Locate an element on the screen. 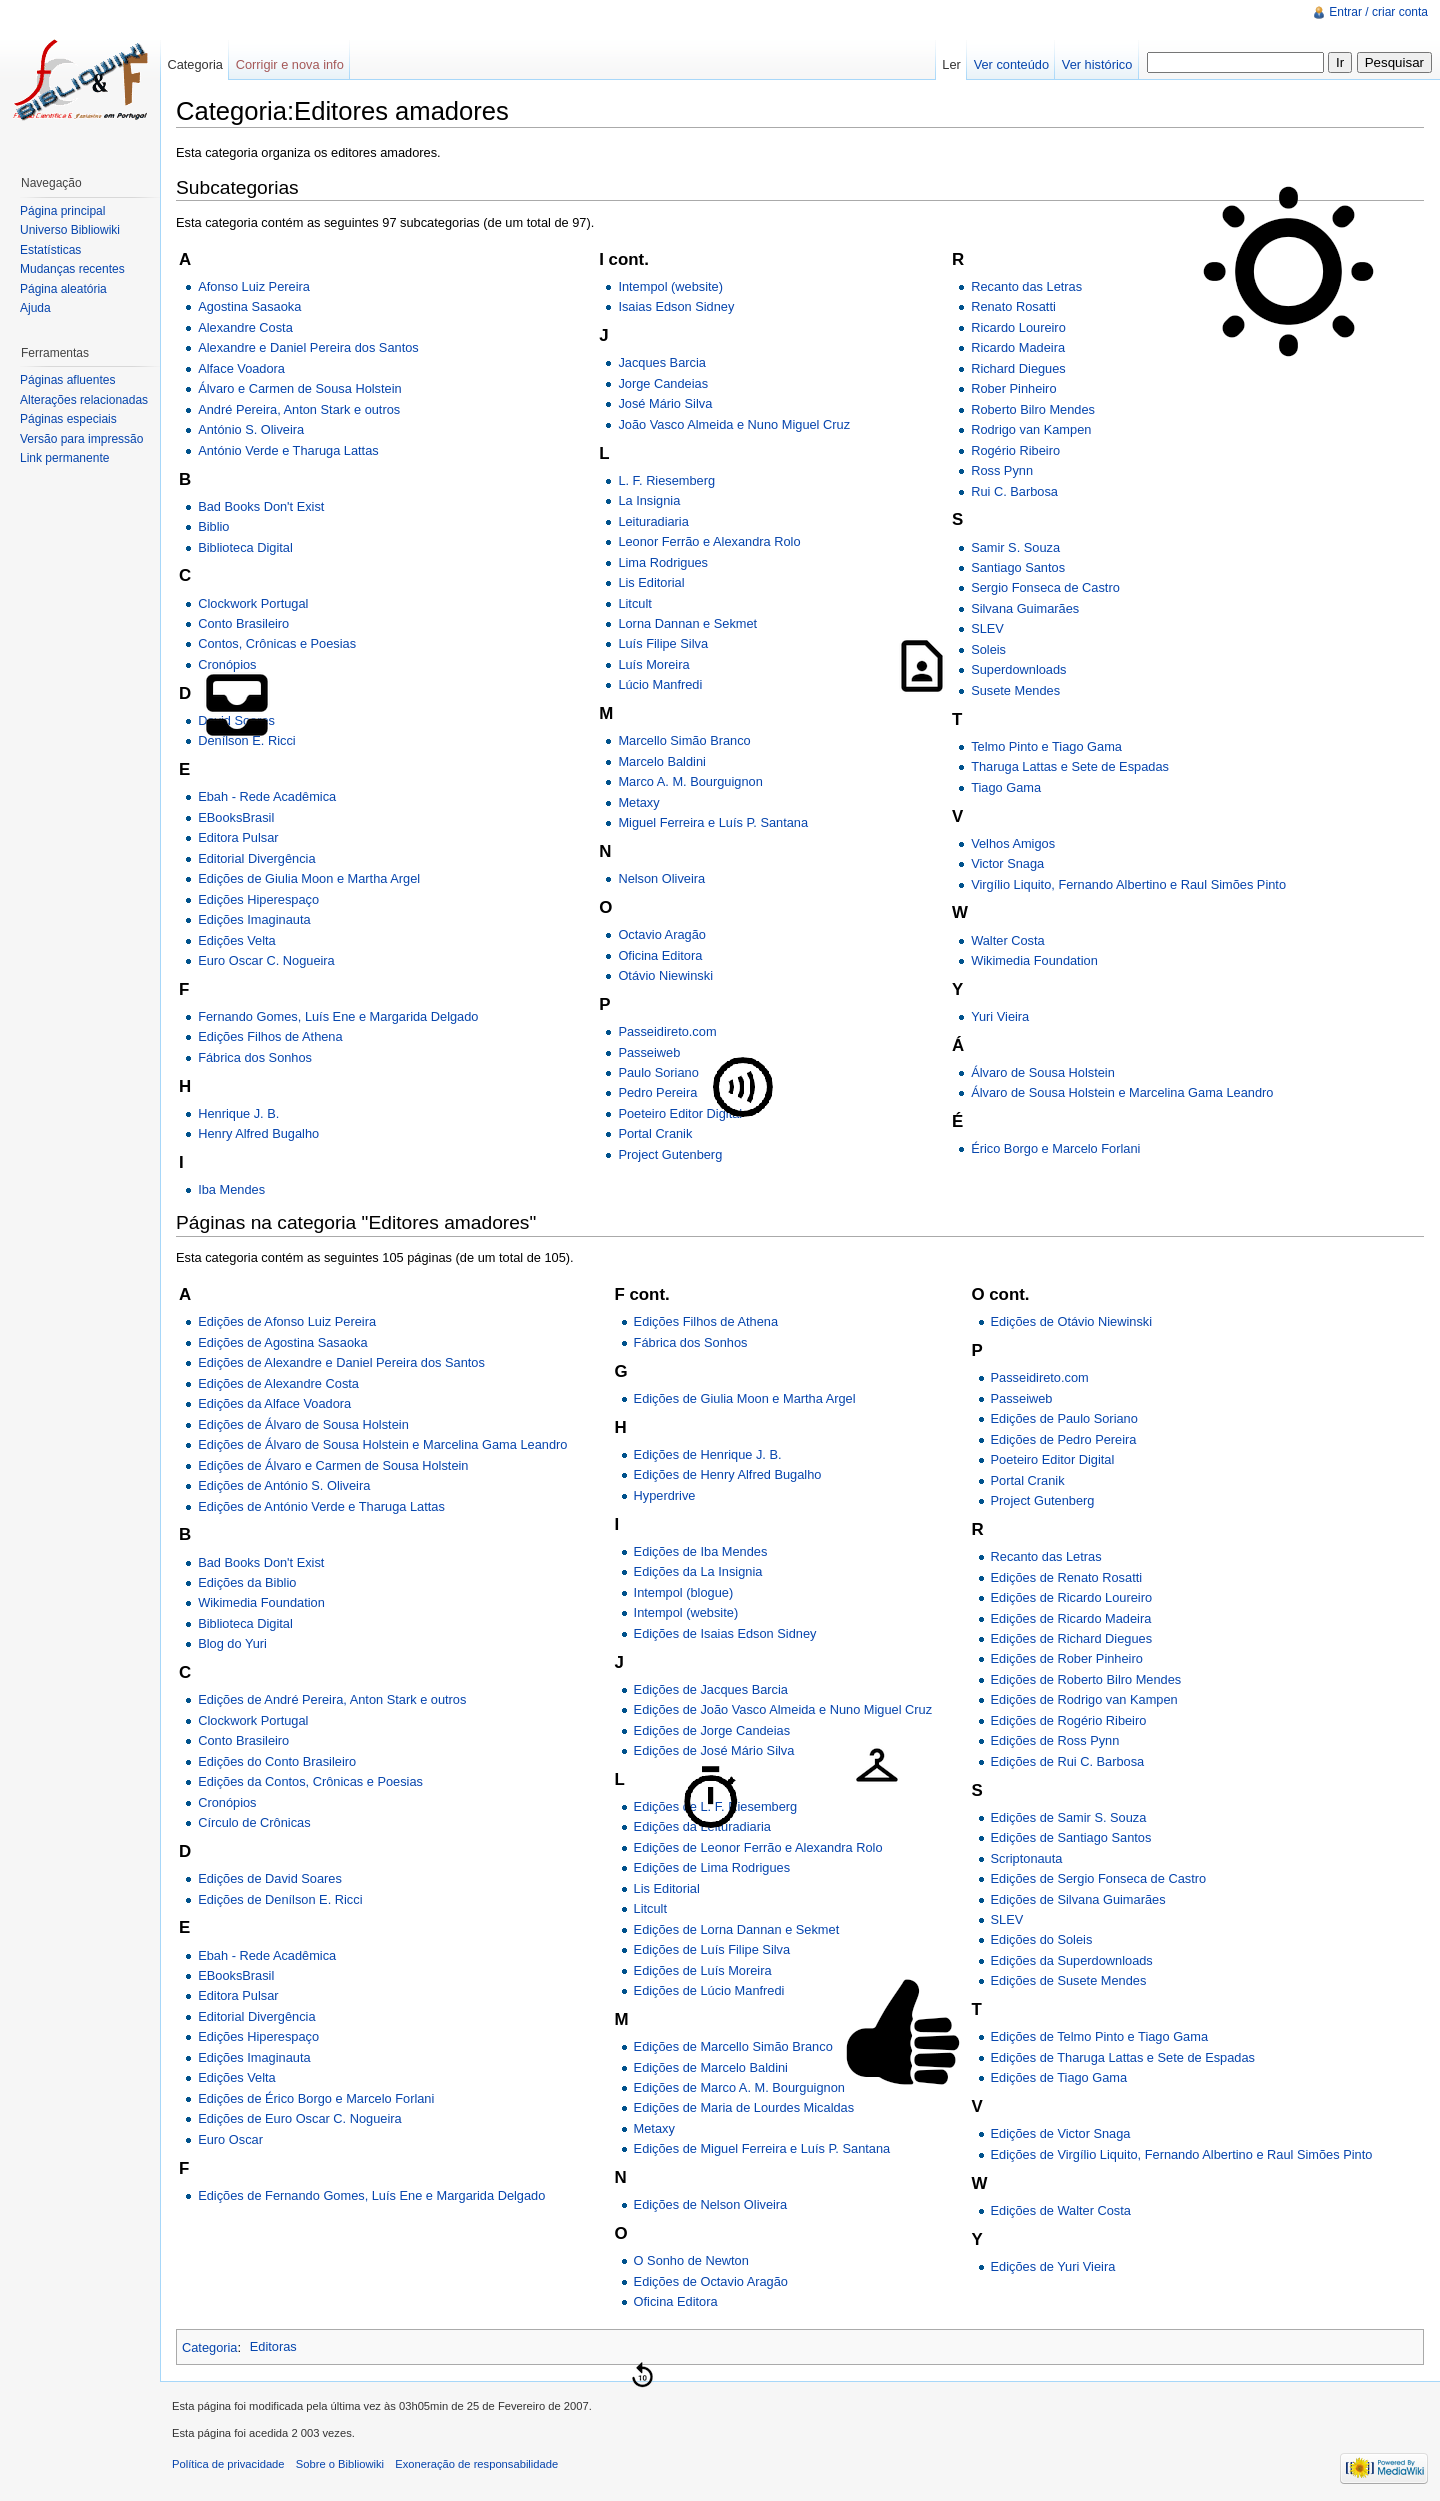  set a countdown timer is located at coordinates (710, 1798).